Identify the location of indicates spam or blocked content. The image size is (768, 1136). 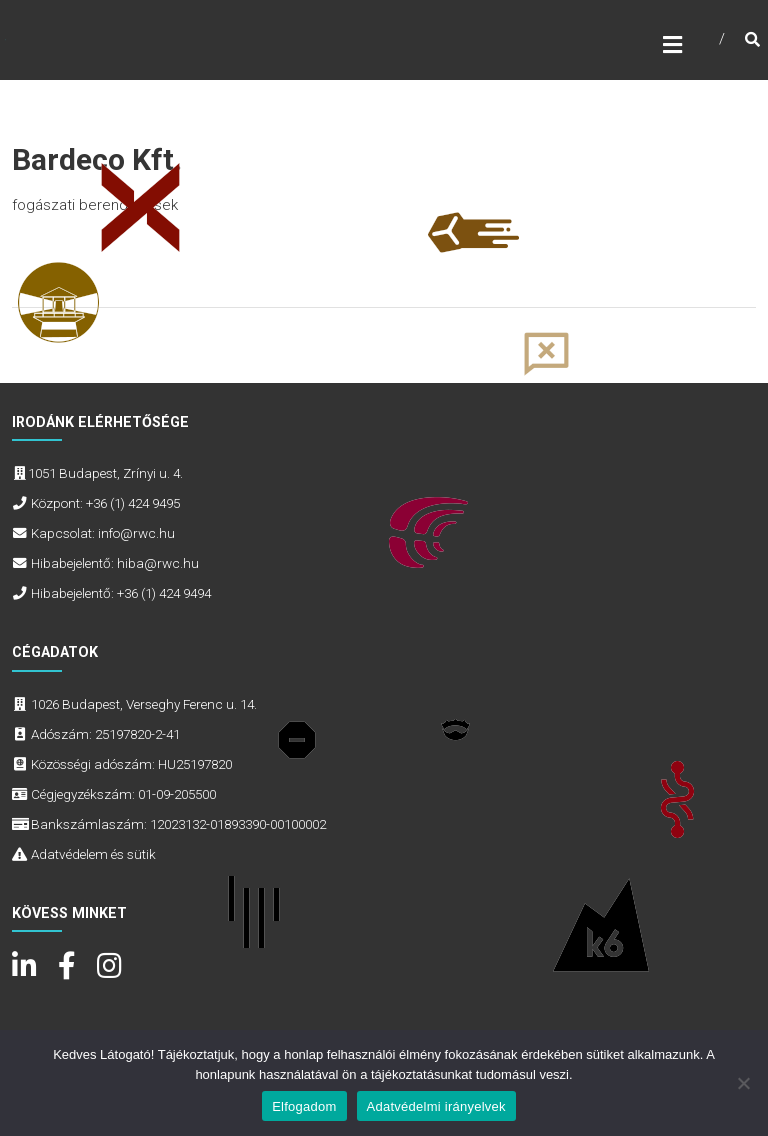
(297, 740).